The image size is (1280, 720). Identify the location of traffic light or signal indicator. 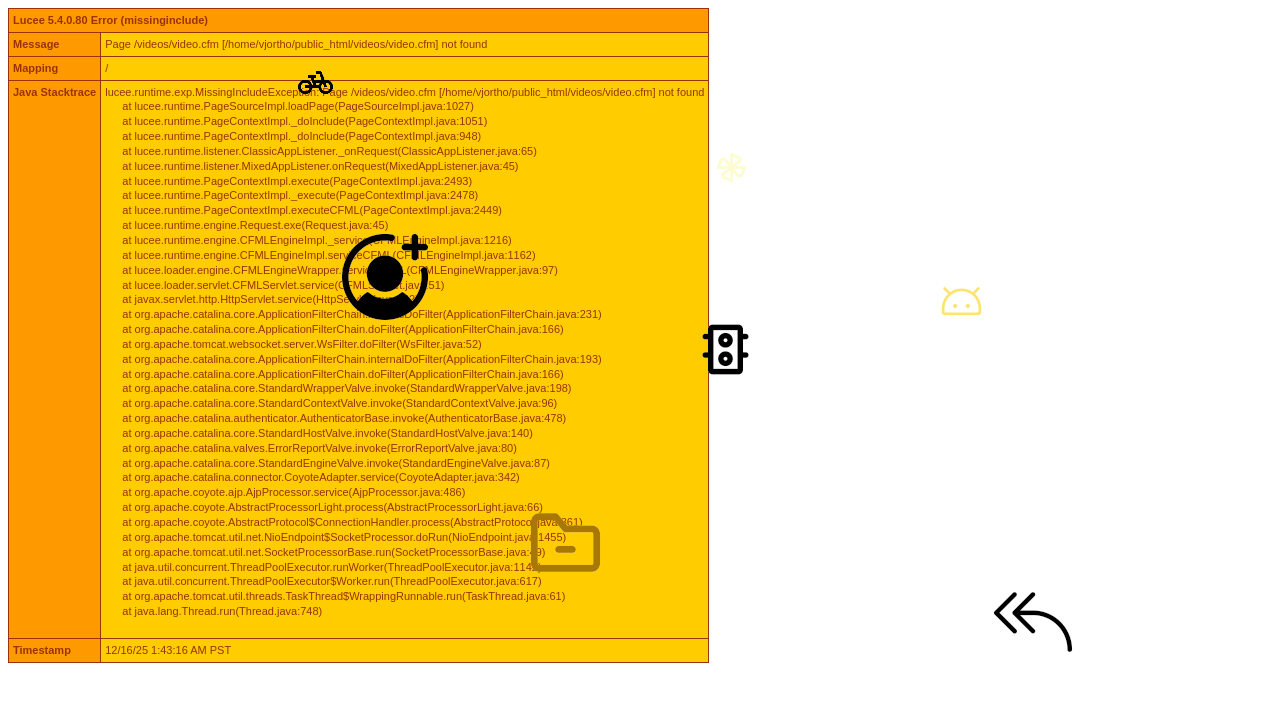
(725, 349).